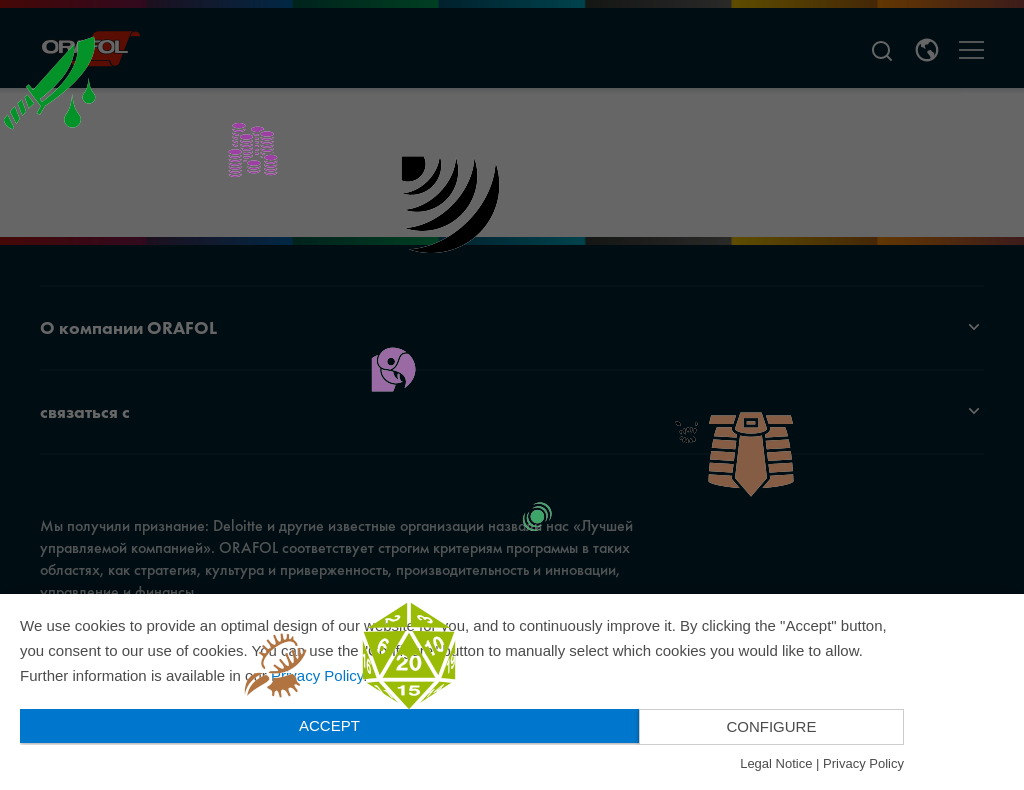 The width and height of the screenshot is (1024, 790). Describe the element at coordinates (686, 431) in the screenshot. I see `indicates a dangerous creature or enemy type` at that location.